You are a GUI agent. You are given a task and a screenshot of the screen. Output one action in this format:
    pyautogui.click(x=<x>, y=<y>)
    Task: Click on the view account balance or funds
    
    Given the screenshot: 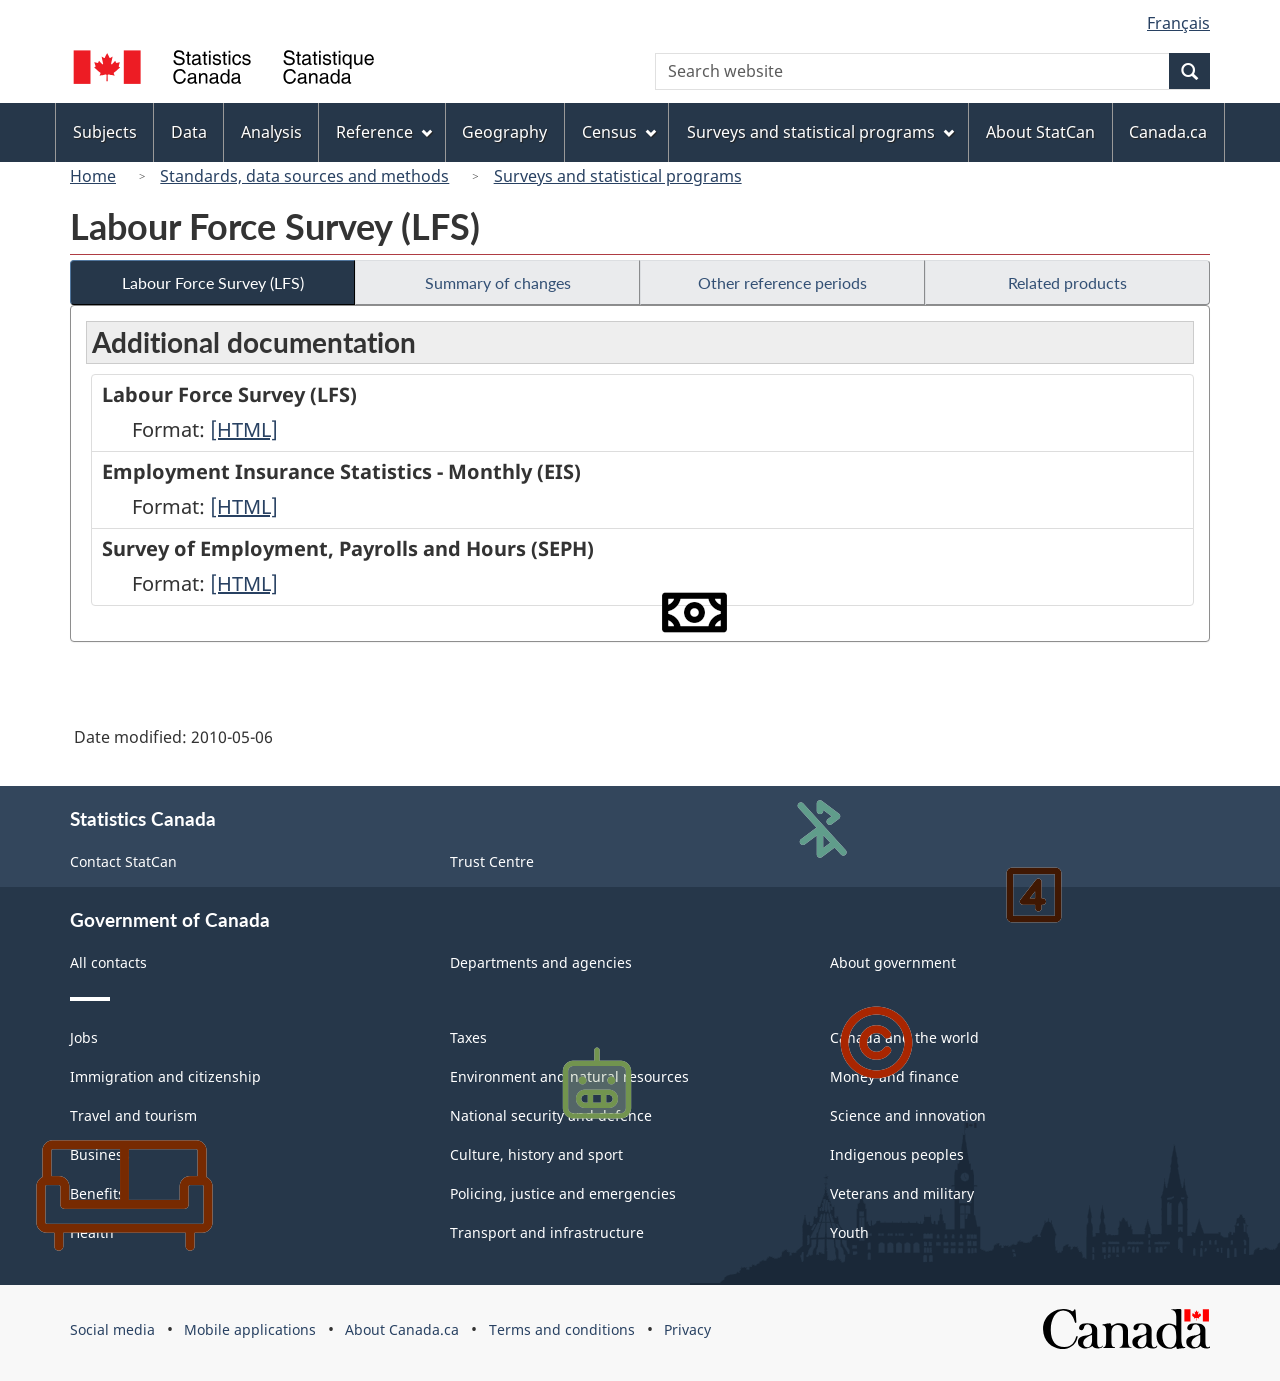 What is the action you would take?
    pyautogui.click(x=694, y=612)
    